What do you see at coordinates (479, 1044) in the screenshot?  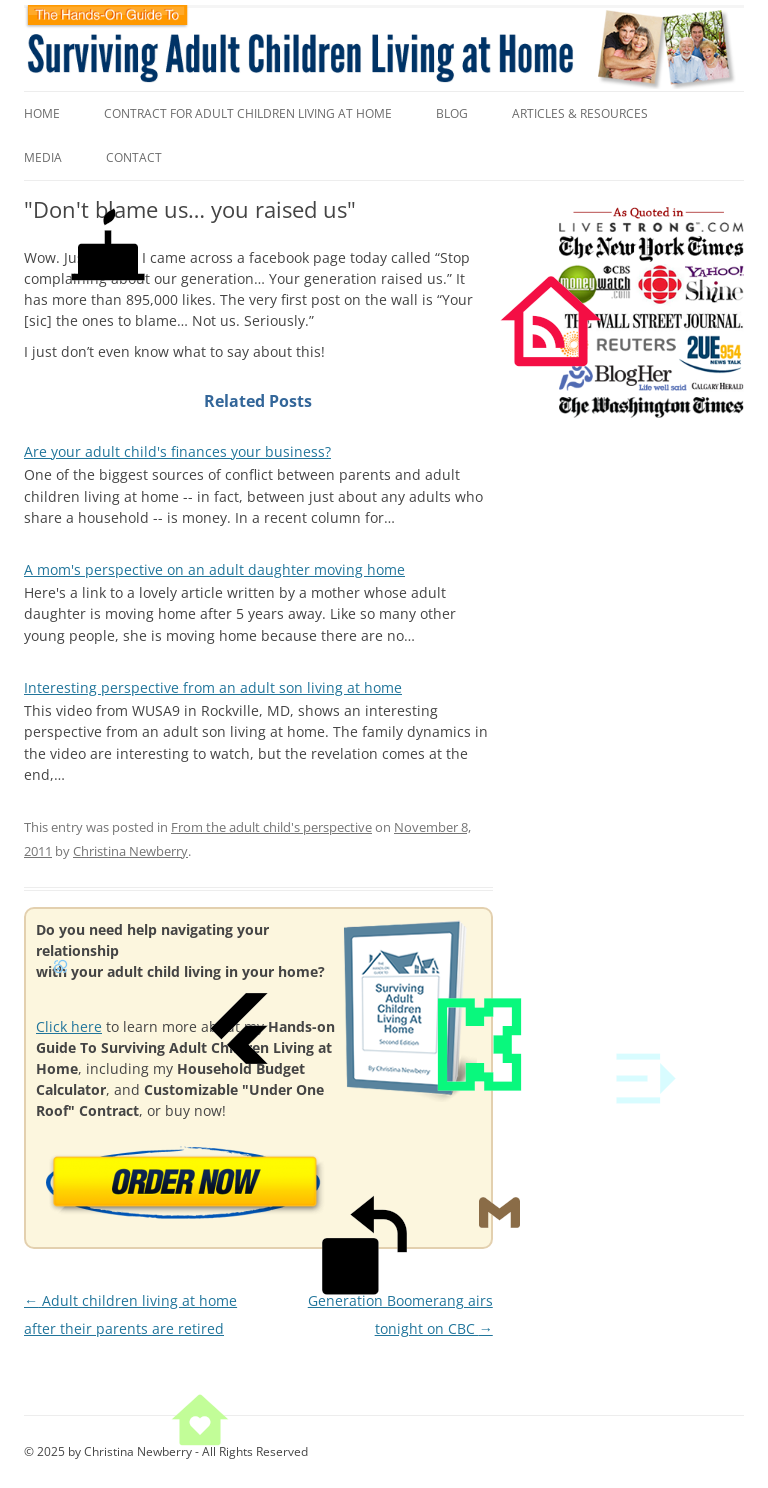 I see `open kick streaming platform` at bounding box center [479, 1044].